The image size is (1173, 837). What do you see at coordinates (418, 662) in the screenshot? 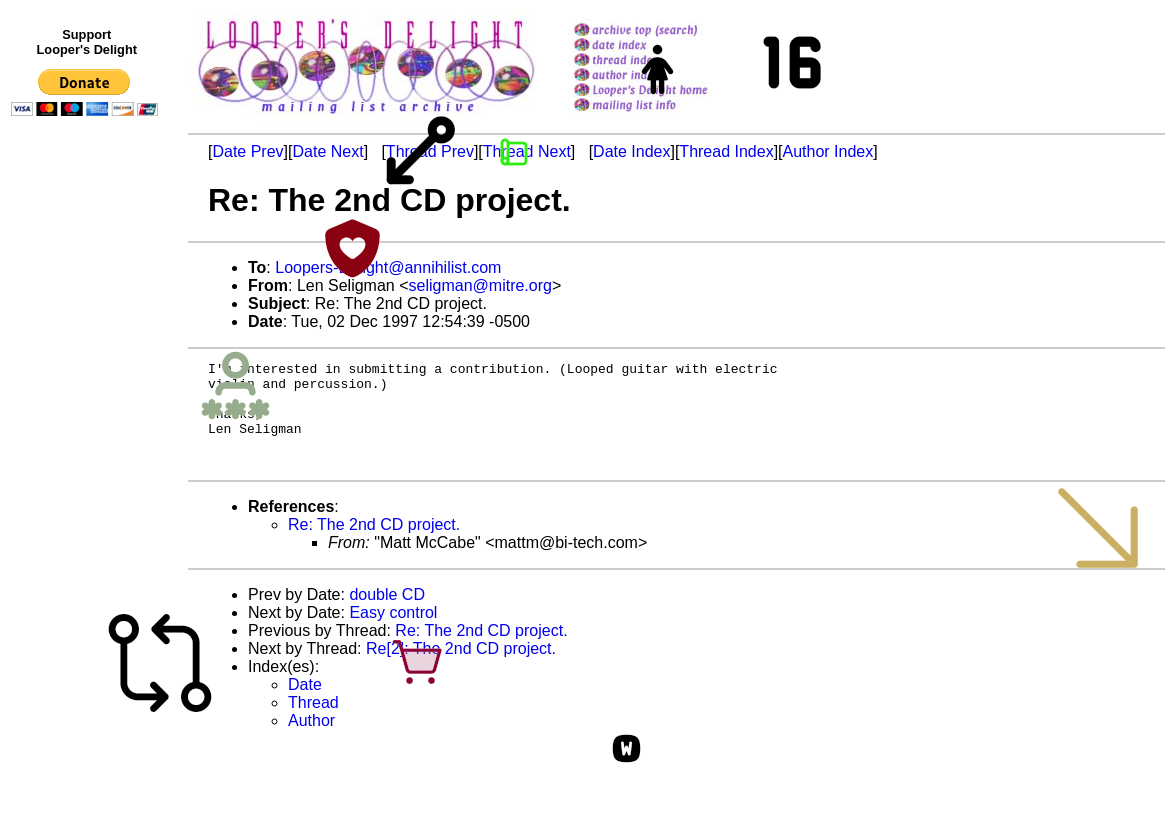
I see `view your shopping cart` at bounding box center [418, 662].